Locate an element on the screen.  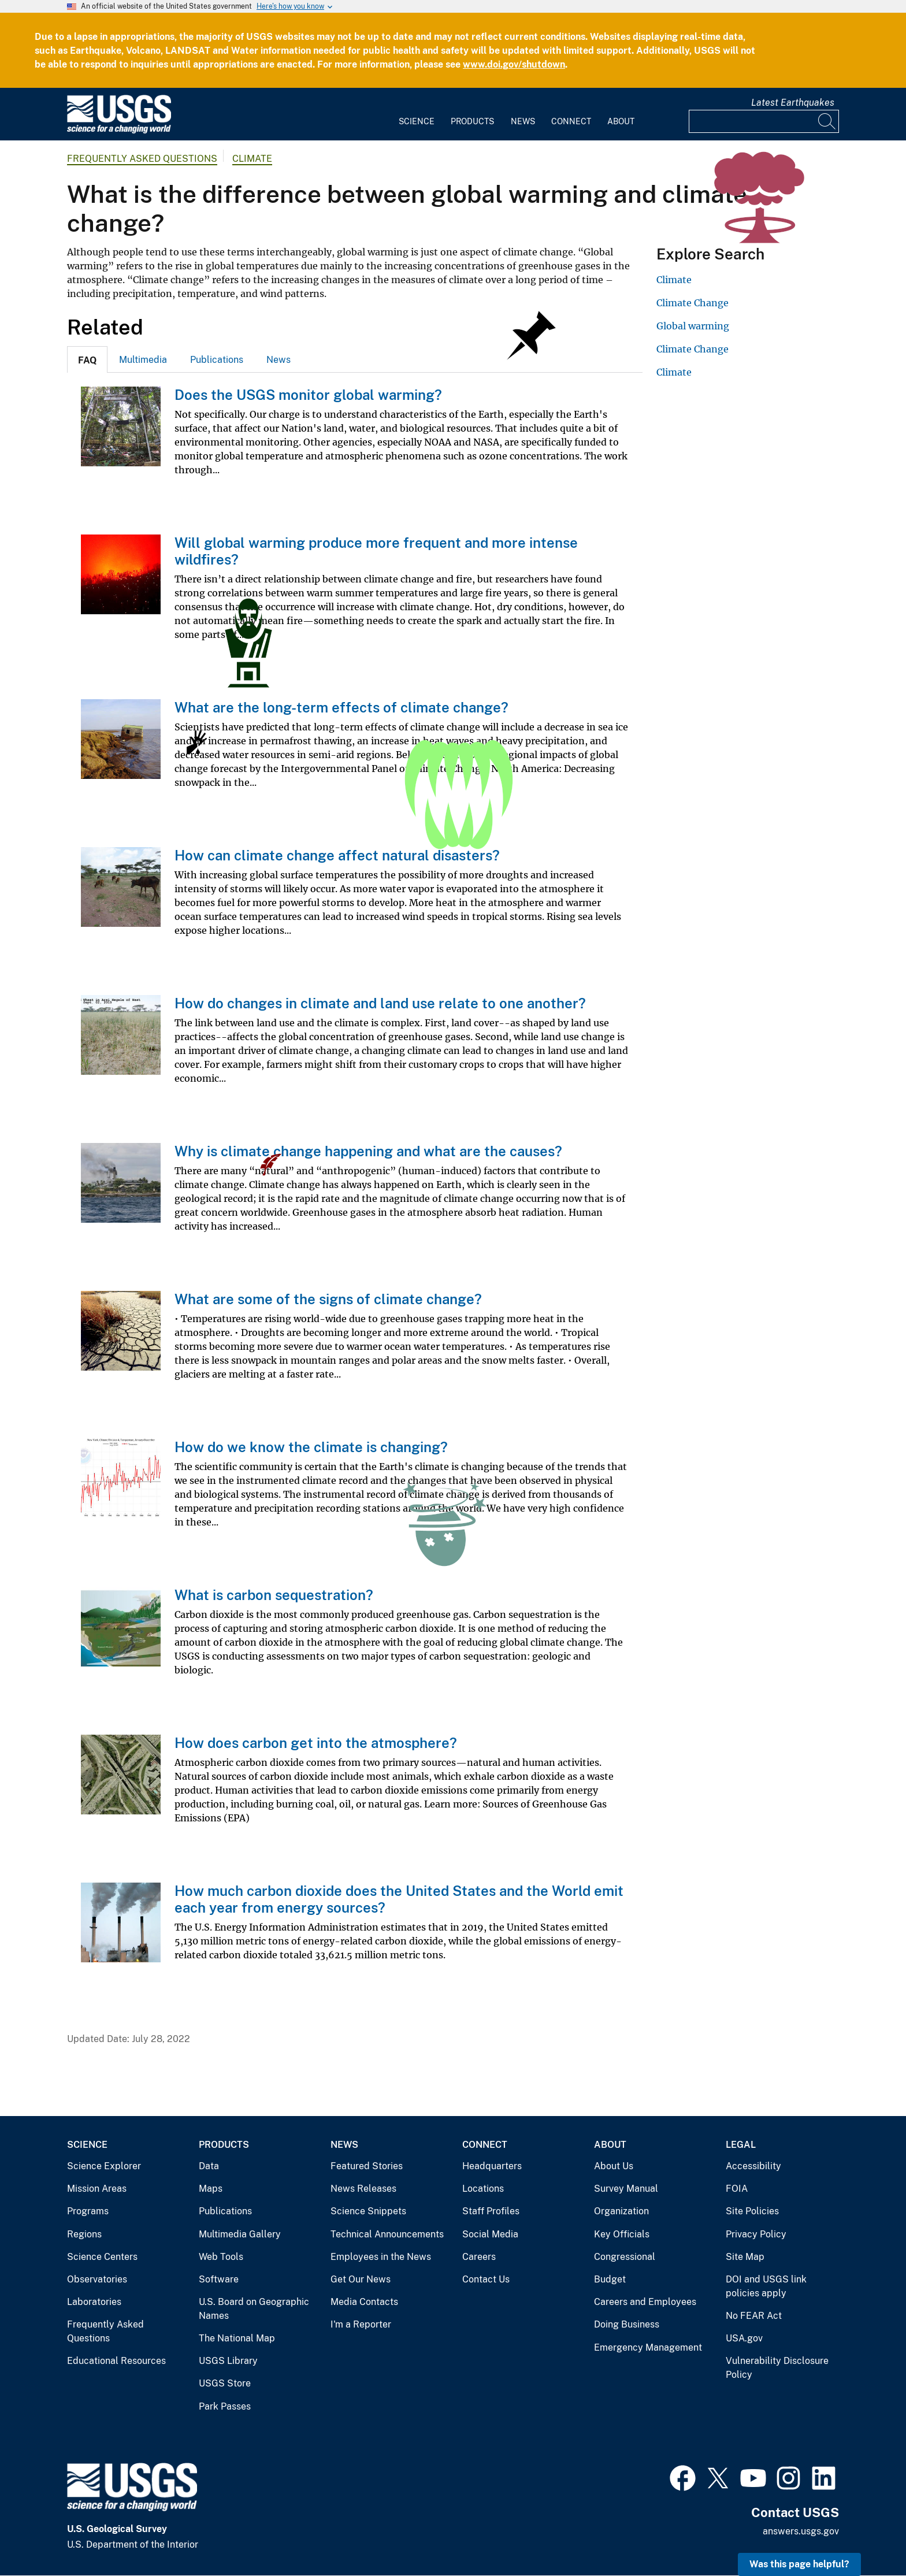
pin an item to keep it visible is located at coordinates (531, 335).